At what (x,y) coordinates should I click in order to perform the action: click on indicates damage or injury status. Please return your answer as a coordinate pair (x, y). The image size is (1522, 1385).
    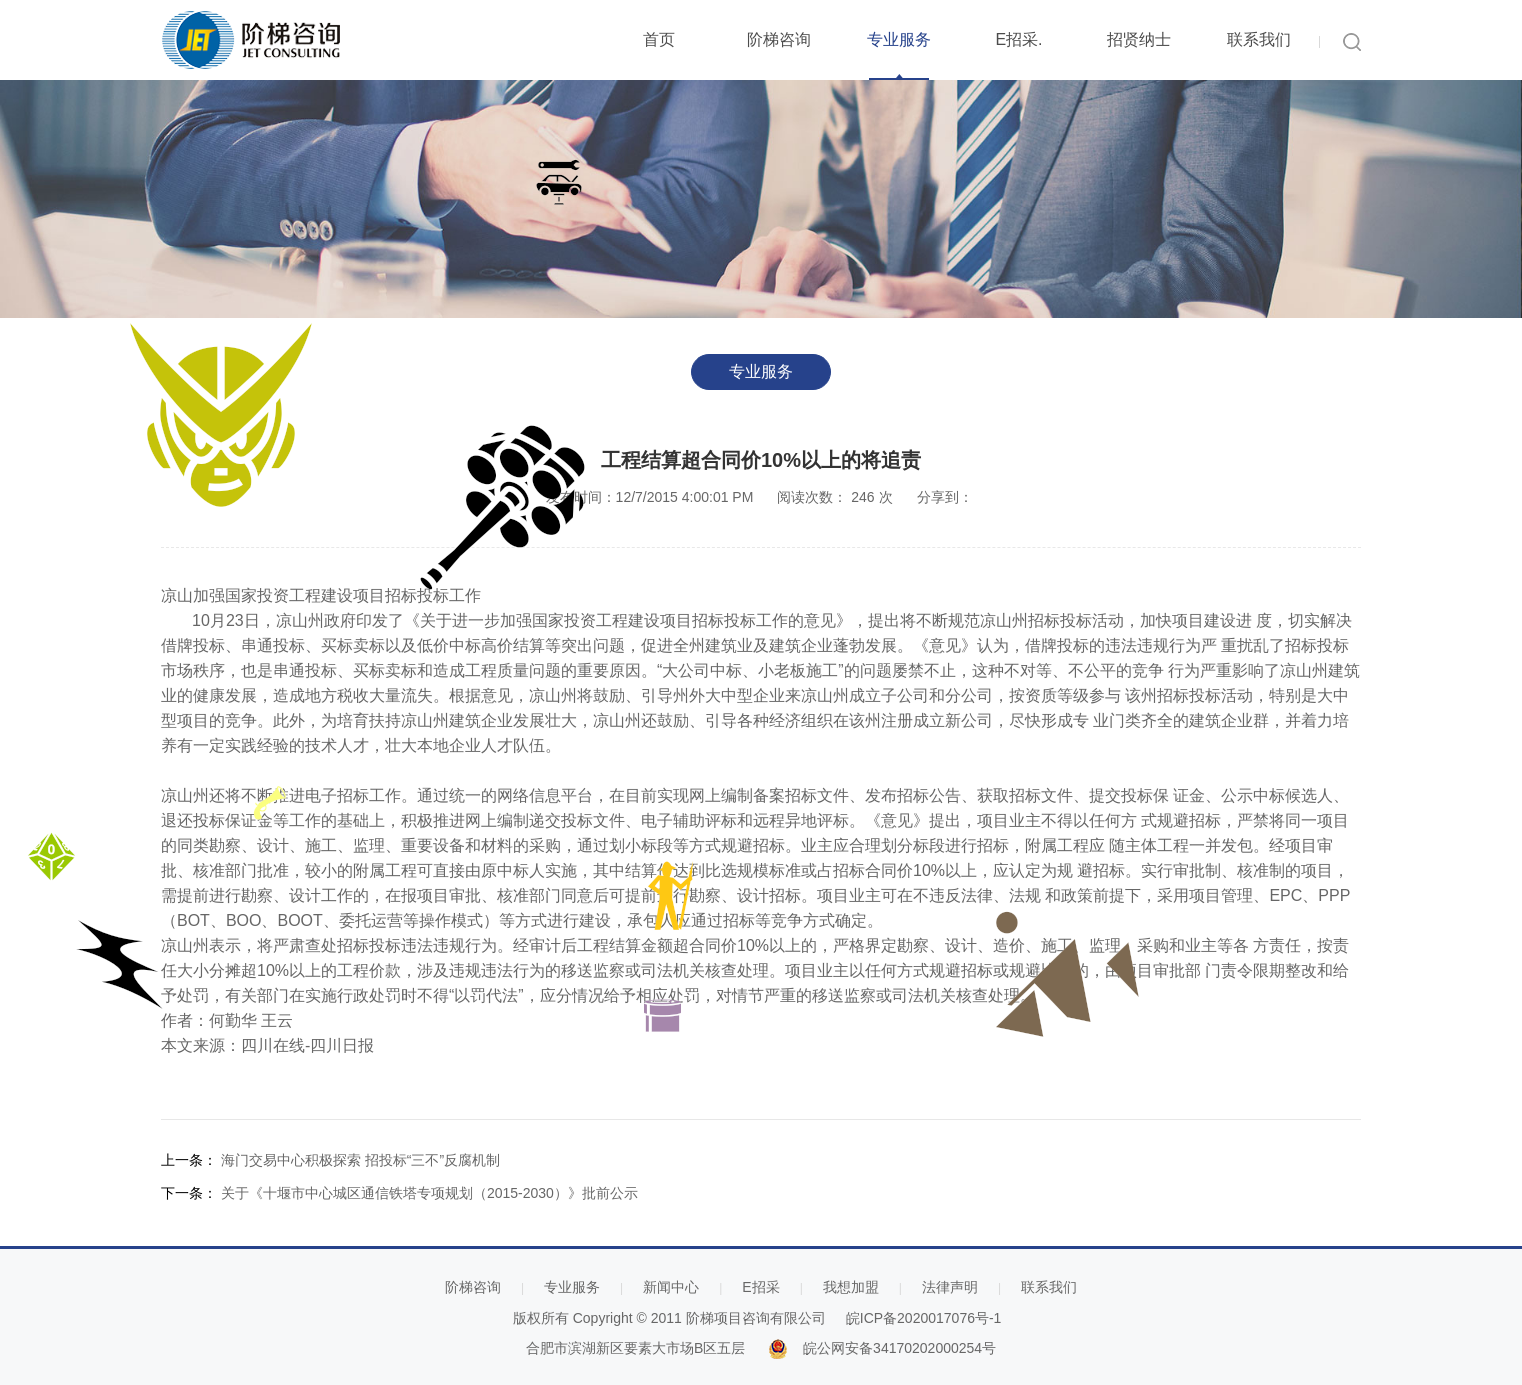
    Looking at the image, I should click on (119, 964).